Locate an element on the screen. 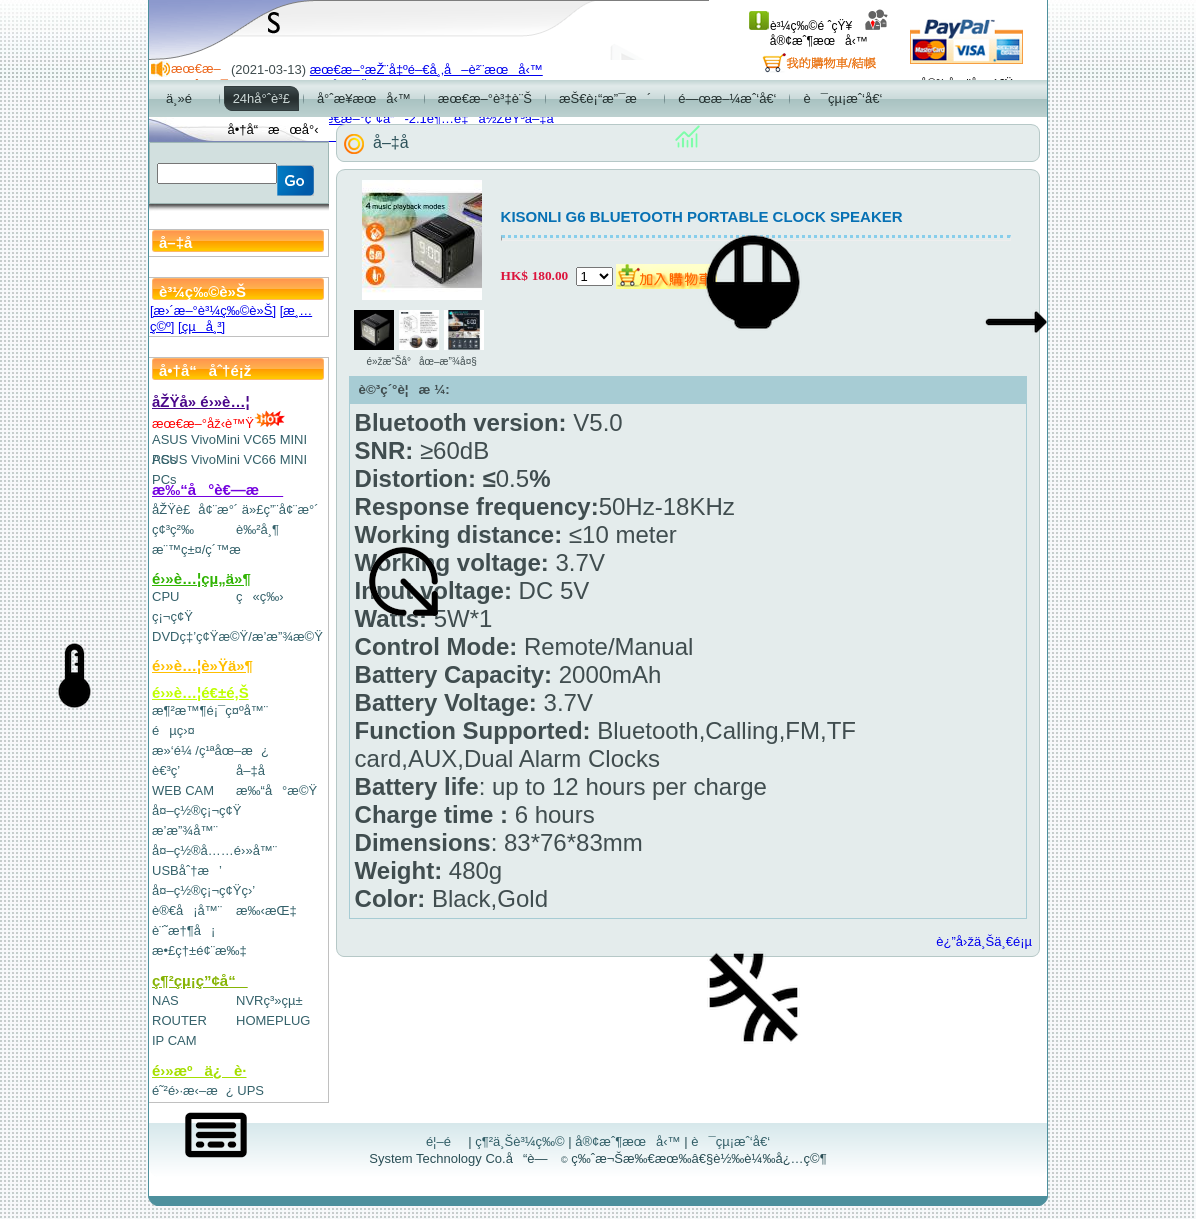 The width and height of the screenshot is (1196, 1219). disable light leak effects on photos is located at coordinates (753, 997).